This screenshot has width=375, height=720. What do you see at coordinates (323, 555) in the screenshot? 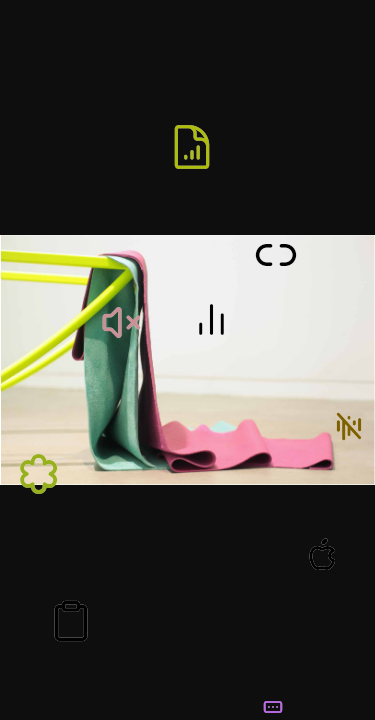
I see `apple brand or product identifier` at bounding box center [323, 555].